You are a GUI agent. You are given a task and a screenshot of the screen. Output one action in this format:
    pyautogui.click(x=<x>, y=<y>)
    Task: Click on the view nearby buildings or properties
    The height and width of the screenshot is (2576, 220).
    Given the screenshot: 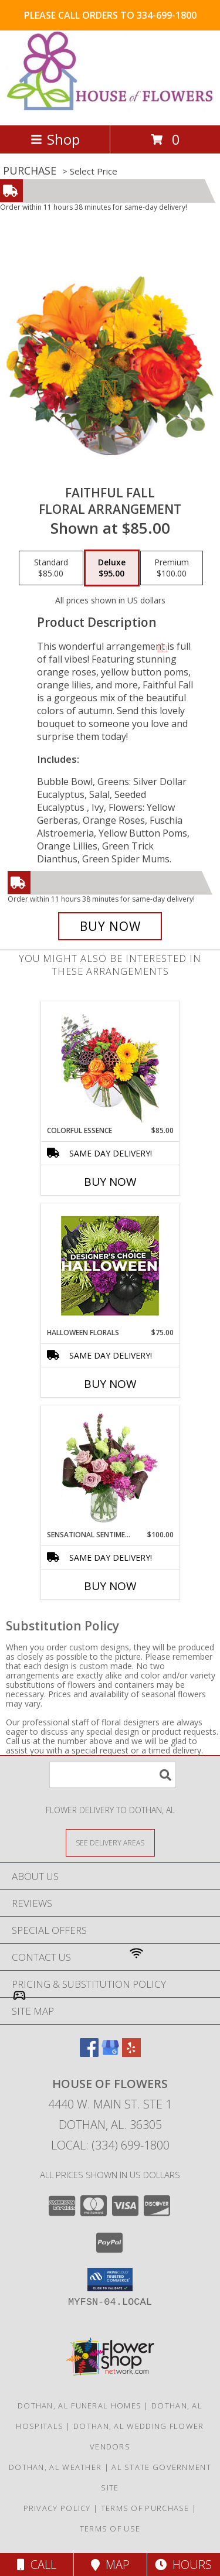 What is the action you would take?
    pyautogui.click(x=163, y=648)
    